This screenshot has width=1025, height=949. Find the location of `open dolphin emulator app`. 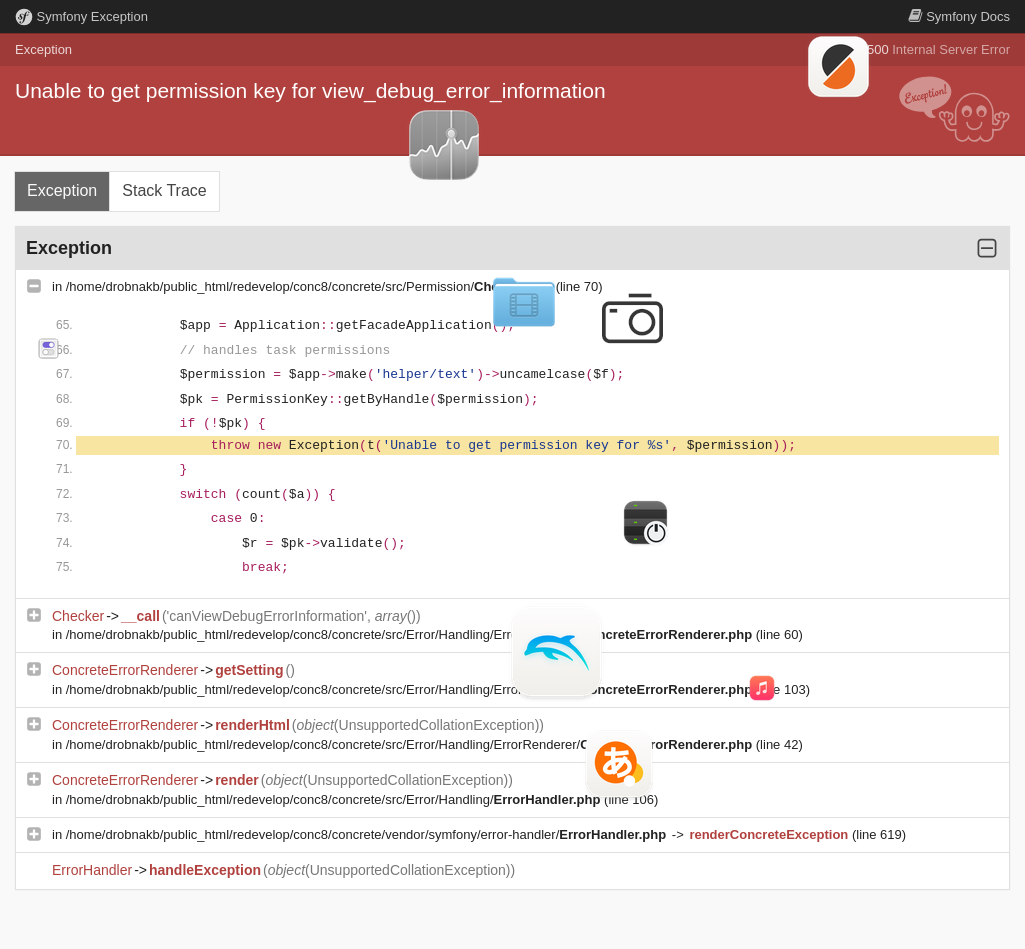

open dolphin emulator app is located at coordinates (556, 651).